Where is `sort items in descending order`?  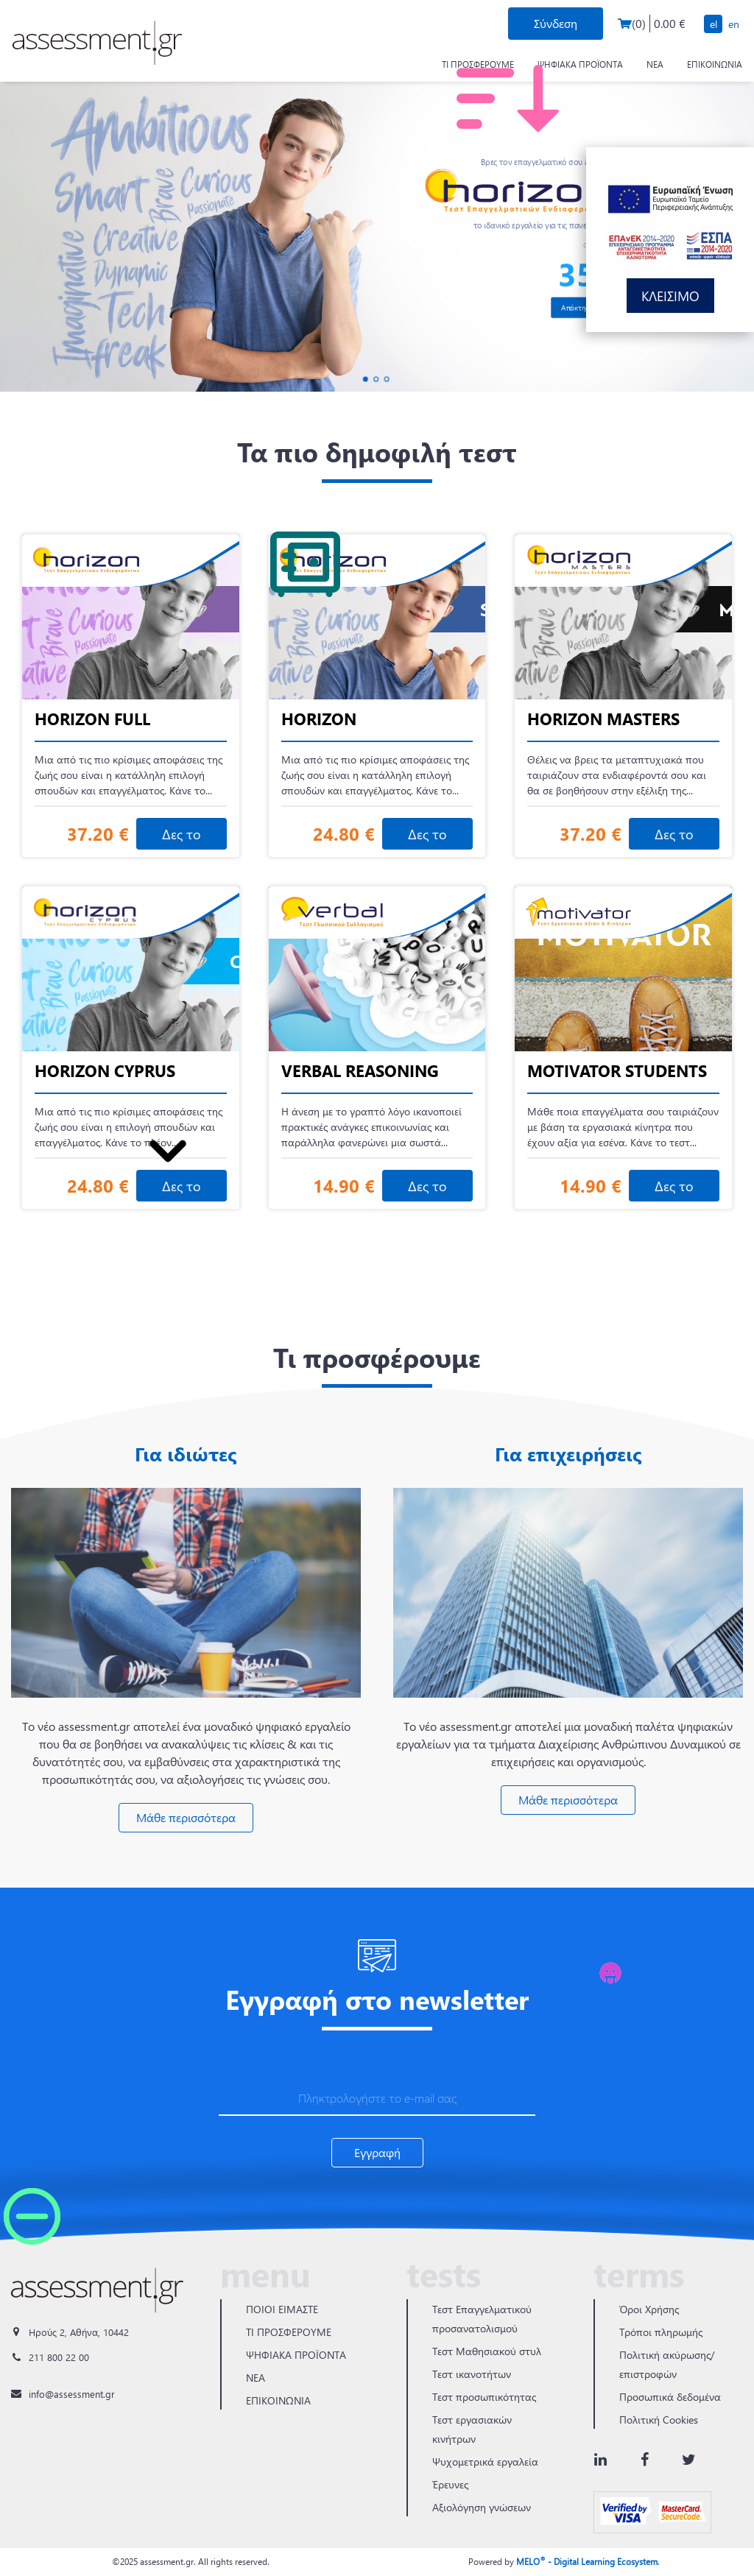 sort items in descending order is located at coordinates (507, 96).